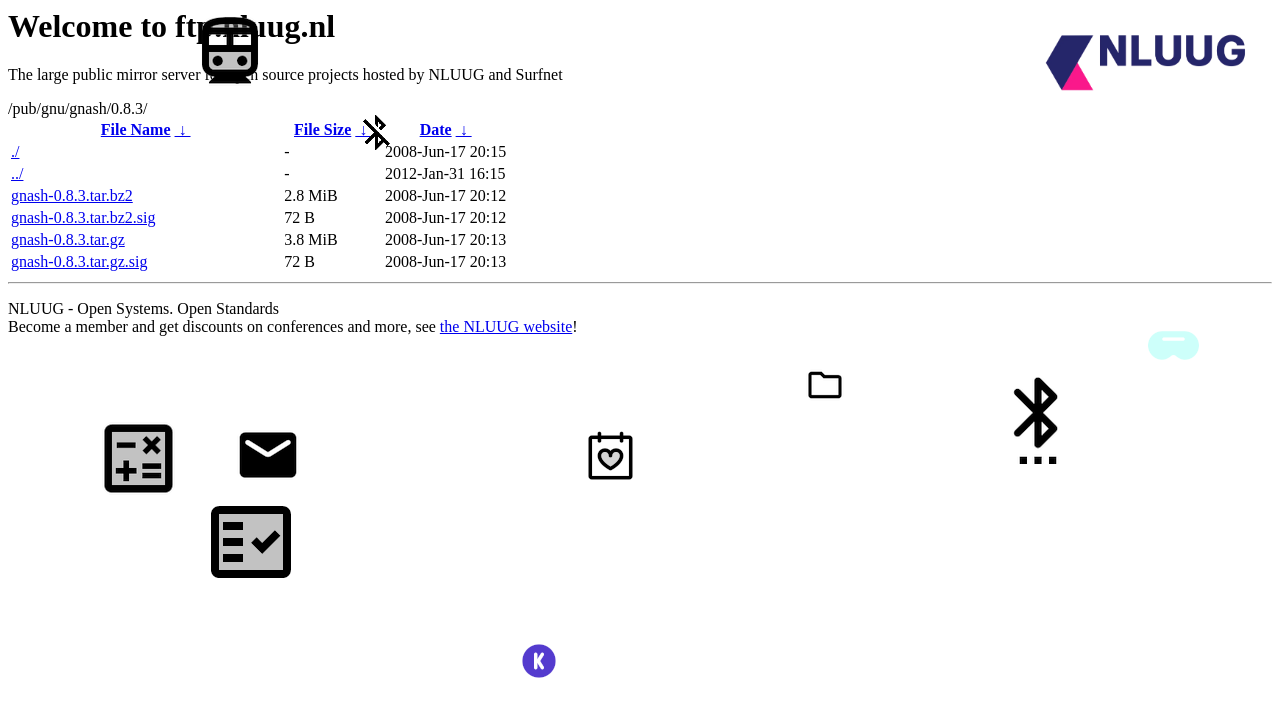  What do you see at coordinates (230, 52) in the screenshot?
I see `get public transit directions` at bounding box center [230, 52].